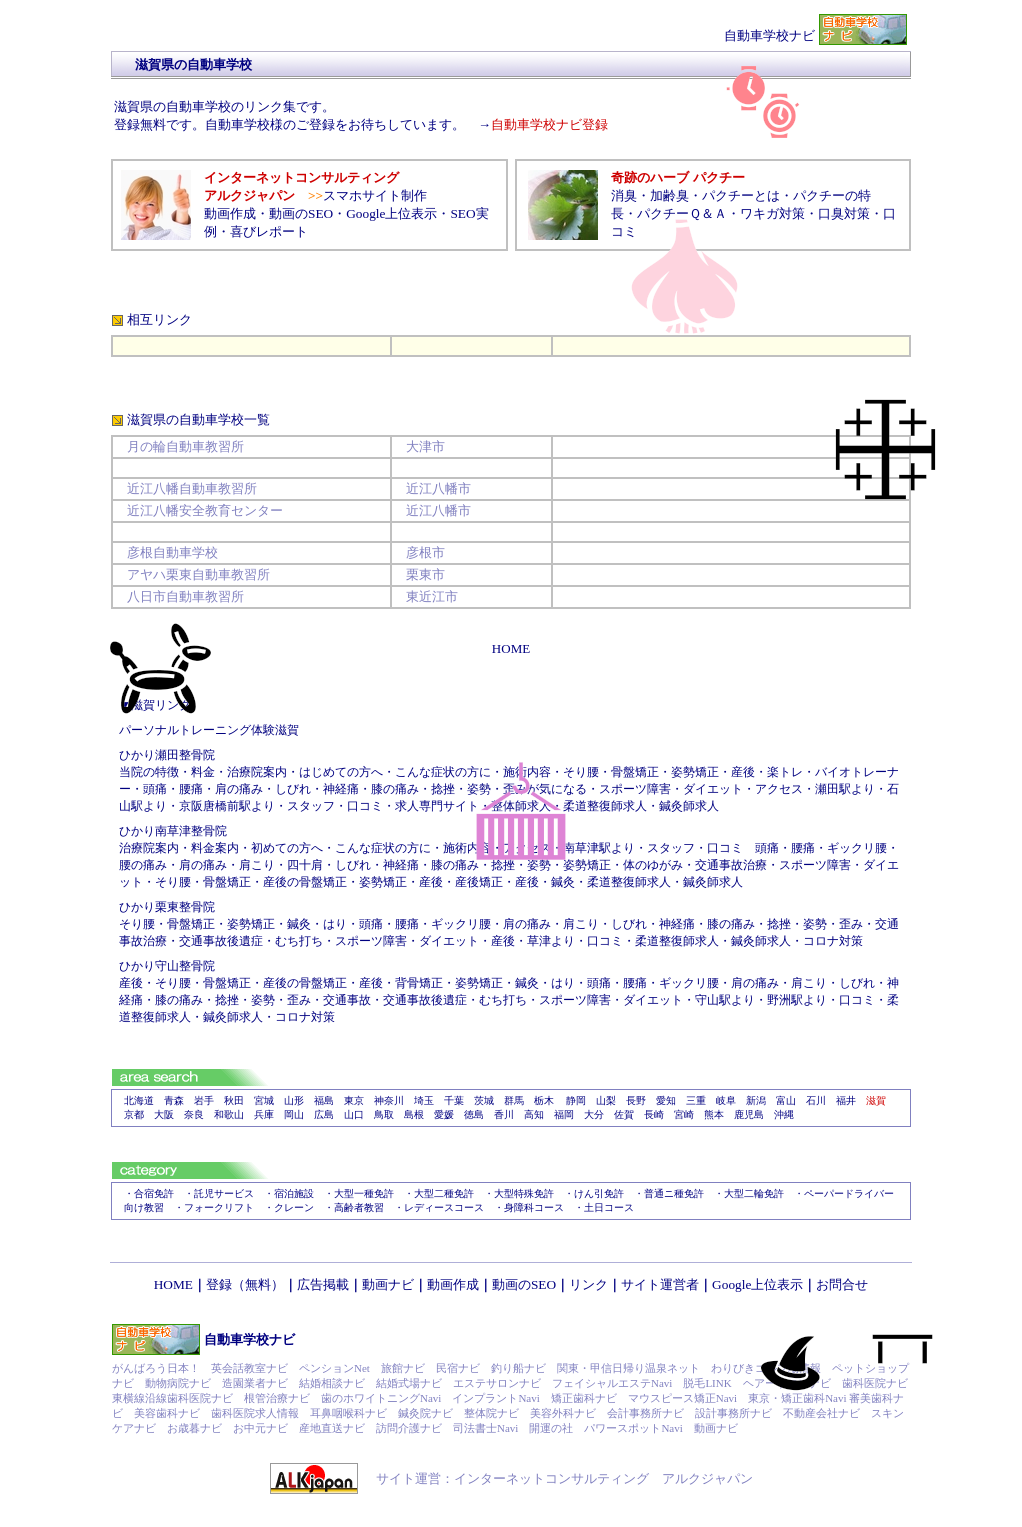 This screenshot has width=1022, height=1527. What do you see at coordinates (763, 102) in the screenshot?
I see `sync time across multiple devices` at bounding box center [763, 102].